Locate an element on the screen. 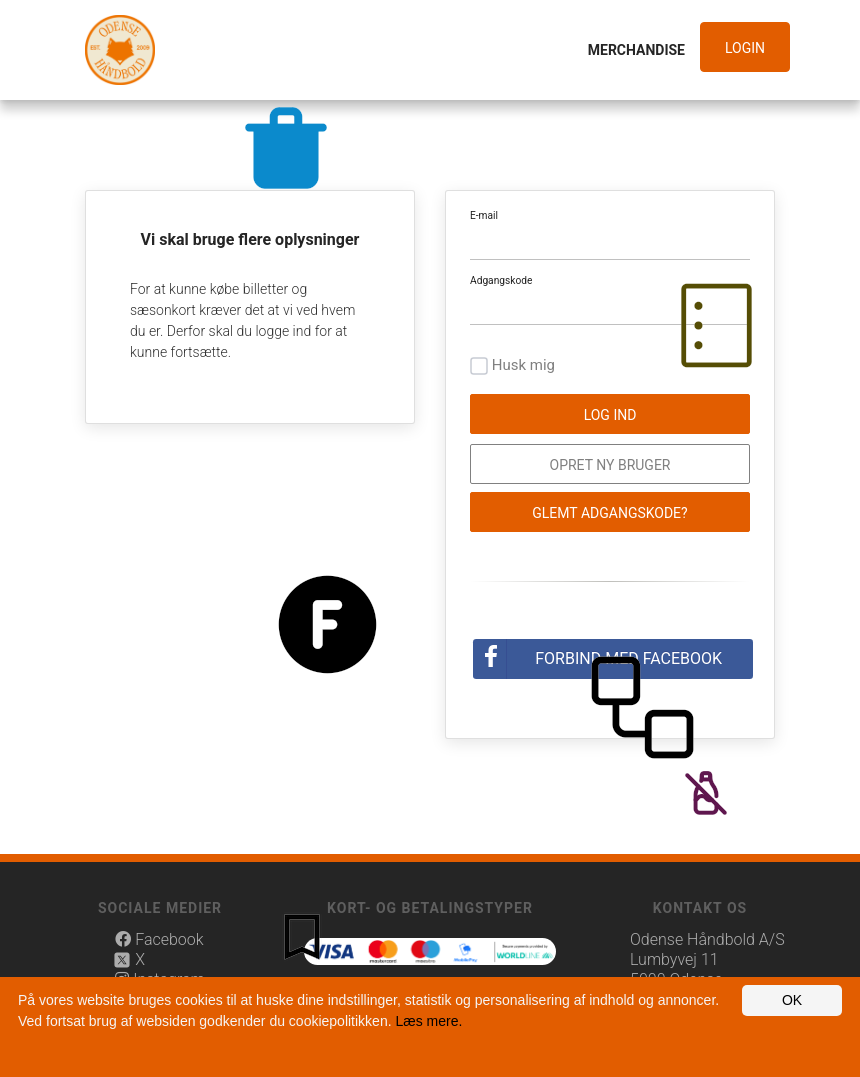 Image resolution: width=860 pixels, height=1077 pixels. save this item for later is located at coordinates (302, 937).